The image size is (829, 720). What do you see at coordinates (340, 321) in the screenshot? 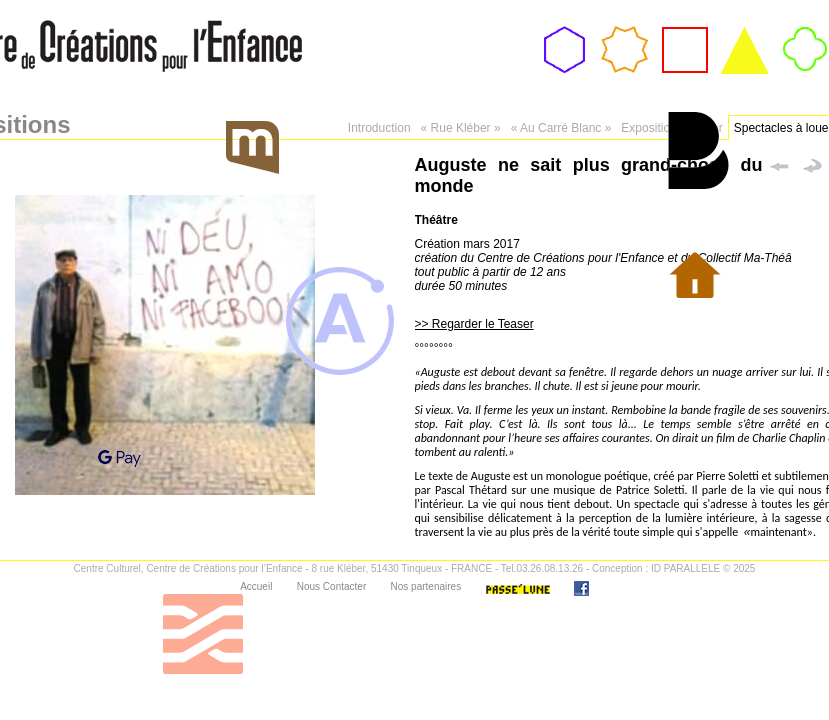
I see `Apollo GraphQL branding or logo` at bounding box center [340, 321].